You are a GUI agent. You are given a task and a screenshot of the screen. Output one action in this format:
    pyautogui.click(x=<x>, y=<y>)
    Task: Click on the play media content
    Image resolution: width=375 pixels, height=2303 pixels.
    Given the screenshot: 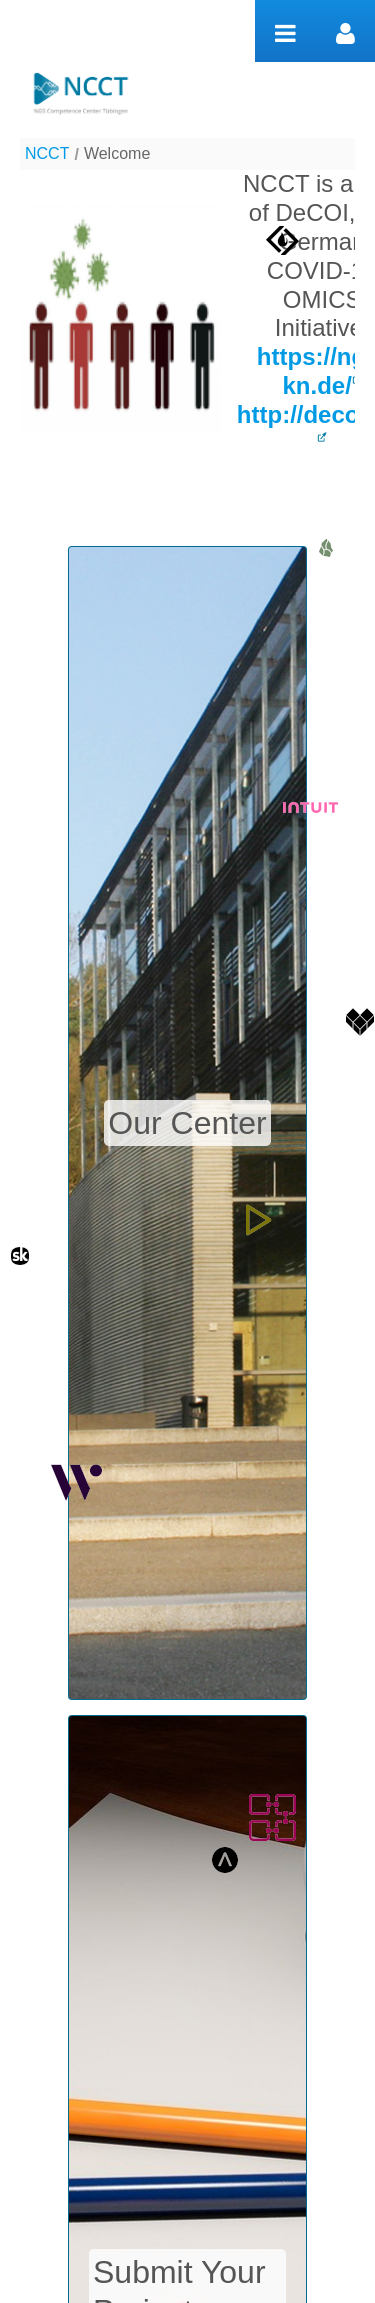 What is the action you would take?
    pyautogui.click(x=256, y=1220)
    